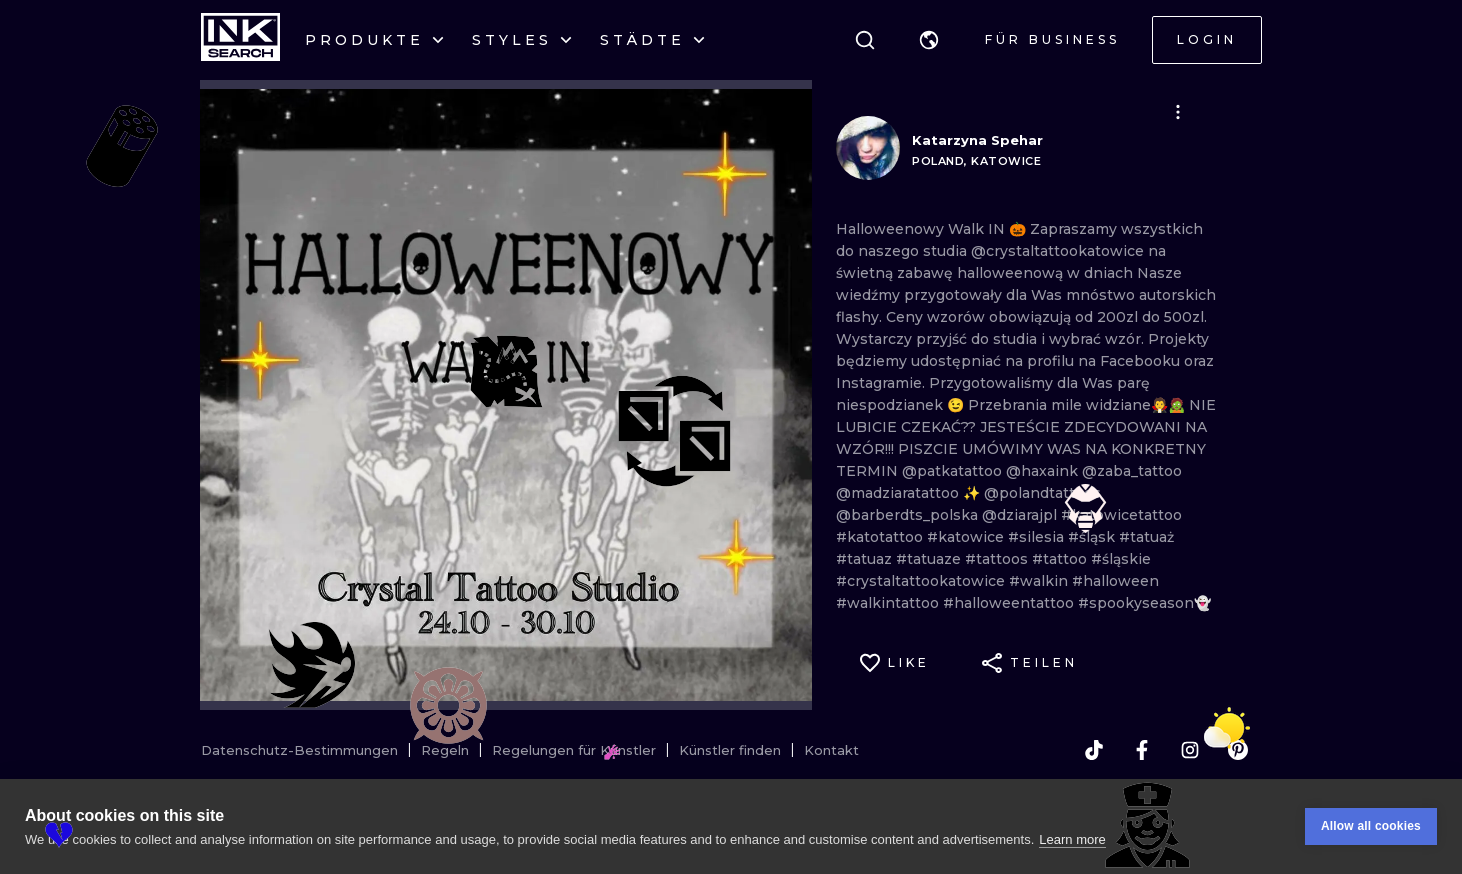 The width and height of the screenshot is (1462, 874). Describe the element at coordinates (674, 431) in the screenshot. I see `initiate a trade or exchange between players` at that location.